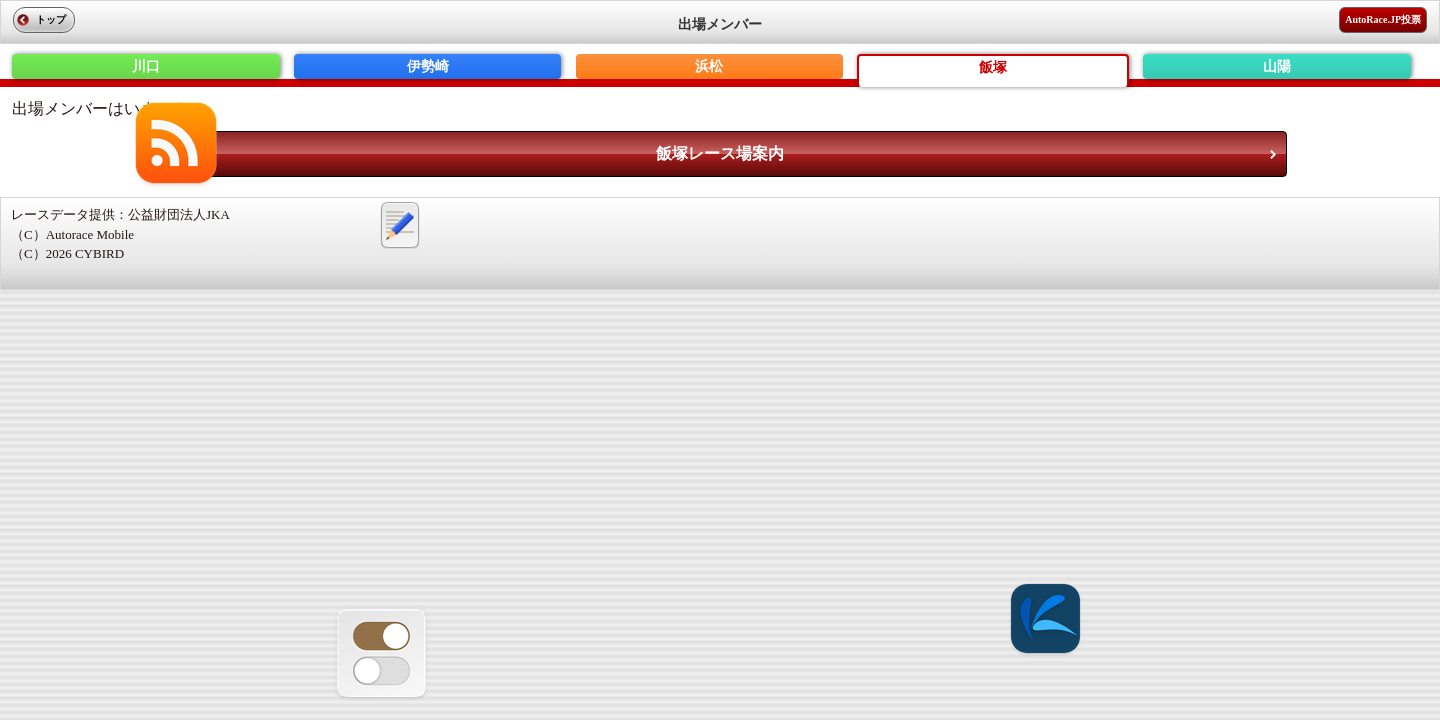 The image size is (1440, 720). What do you see at coordinates (400, 225) in the screenshot?
I see `open the text editor app` at bounding box center [400, 225].